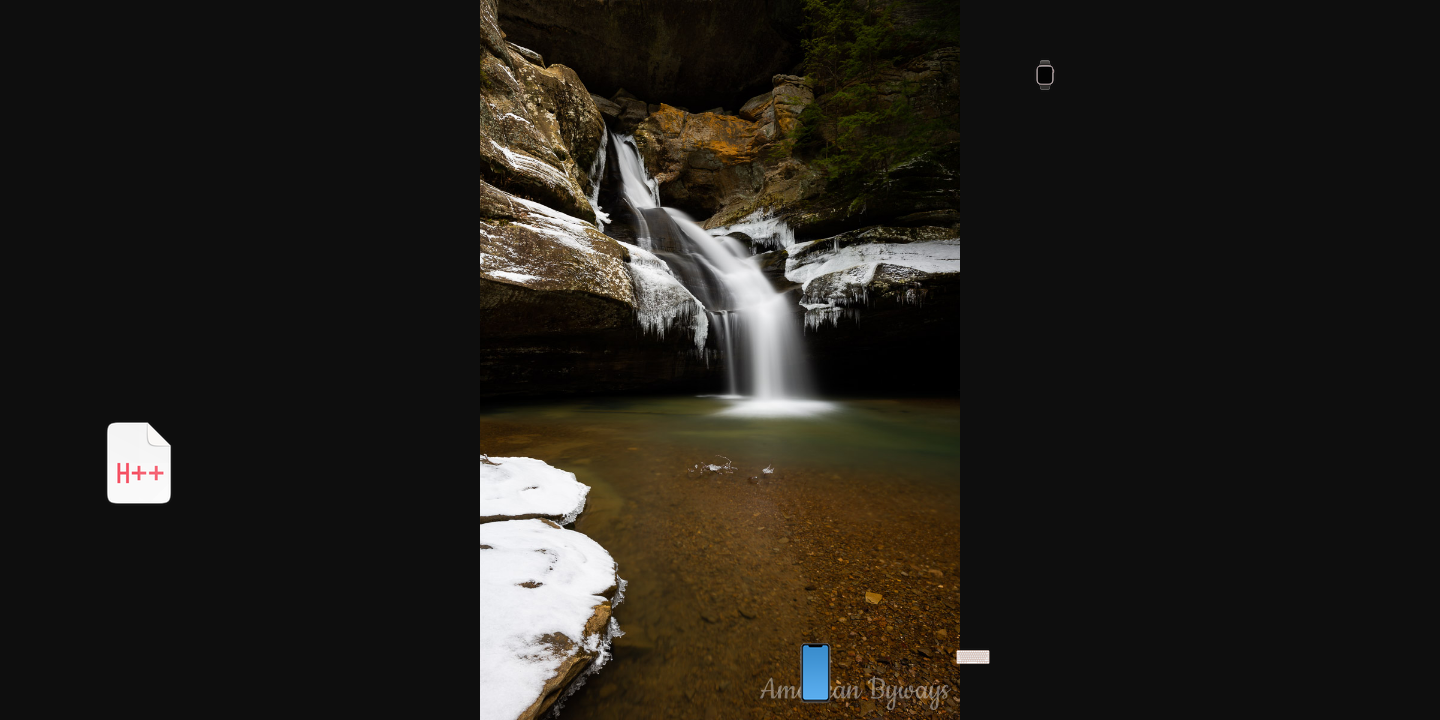 Image resolution: width=1440 pixels, height=720 pixels. I want to click on a c++ header file, so click(139, 463).